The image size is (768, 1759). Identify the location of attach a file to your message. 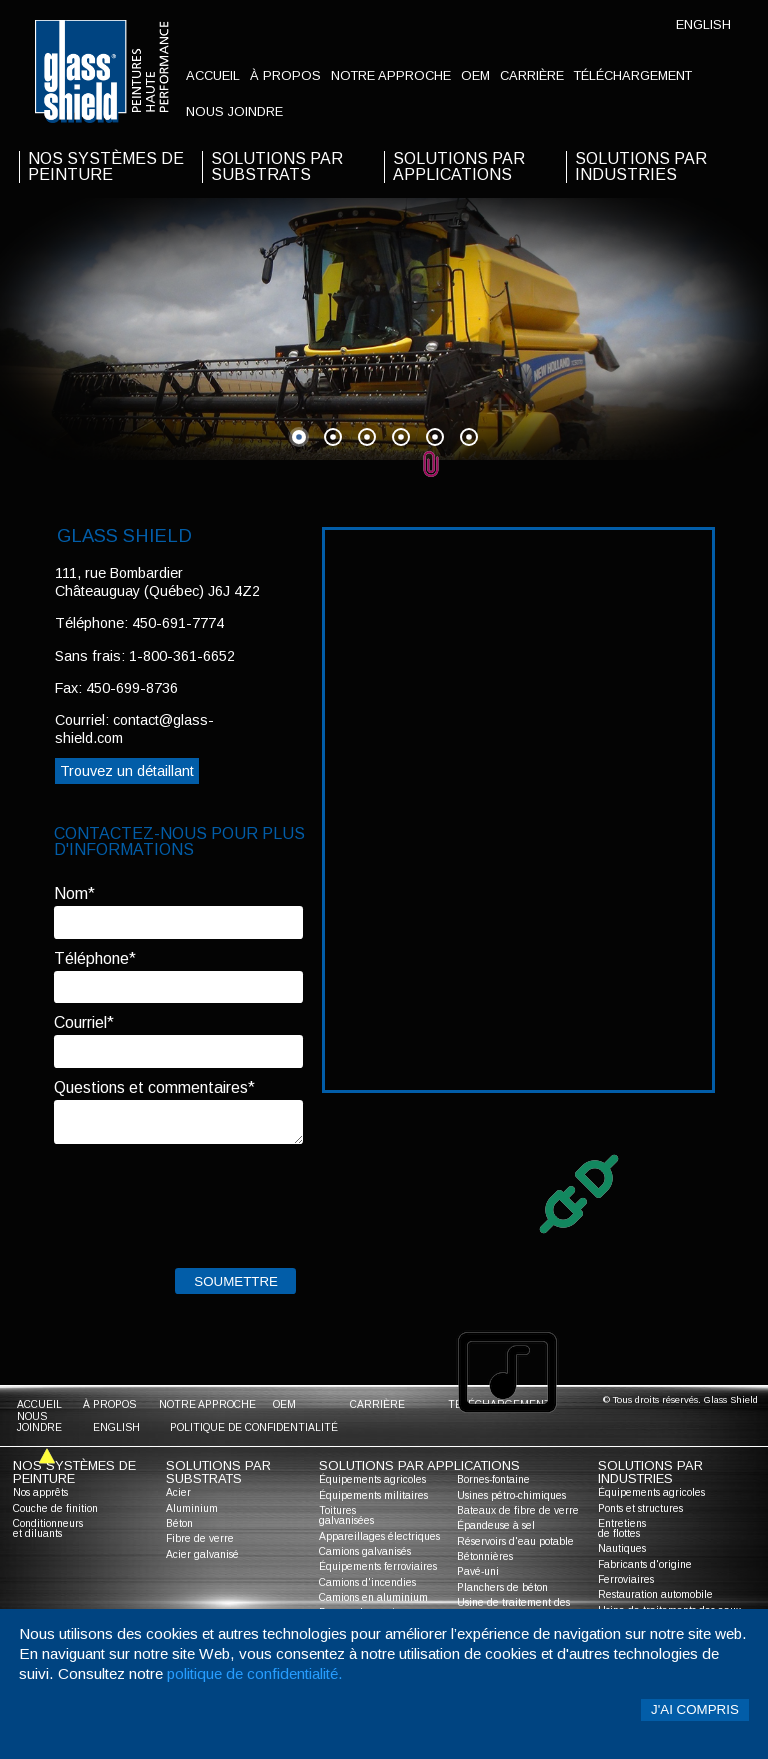
(431, 464).